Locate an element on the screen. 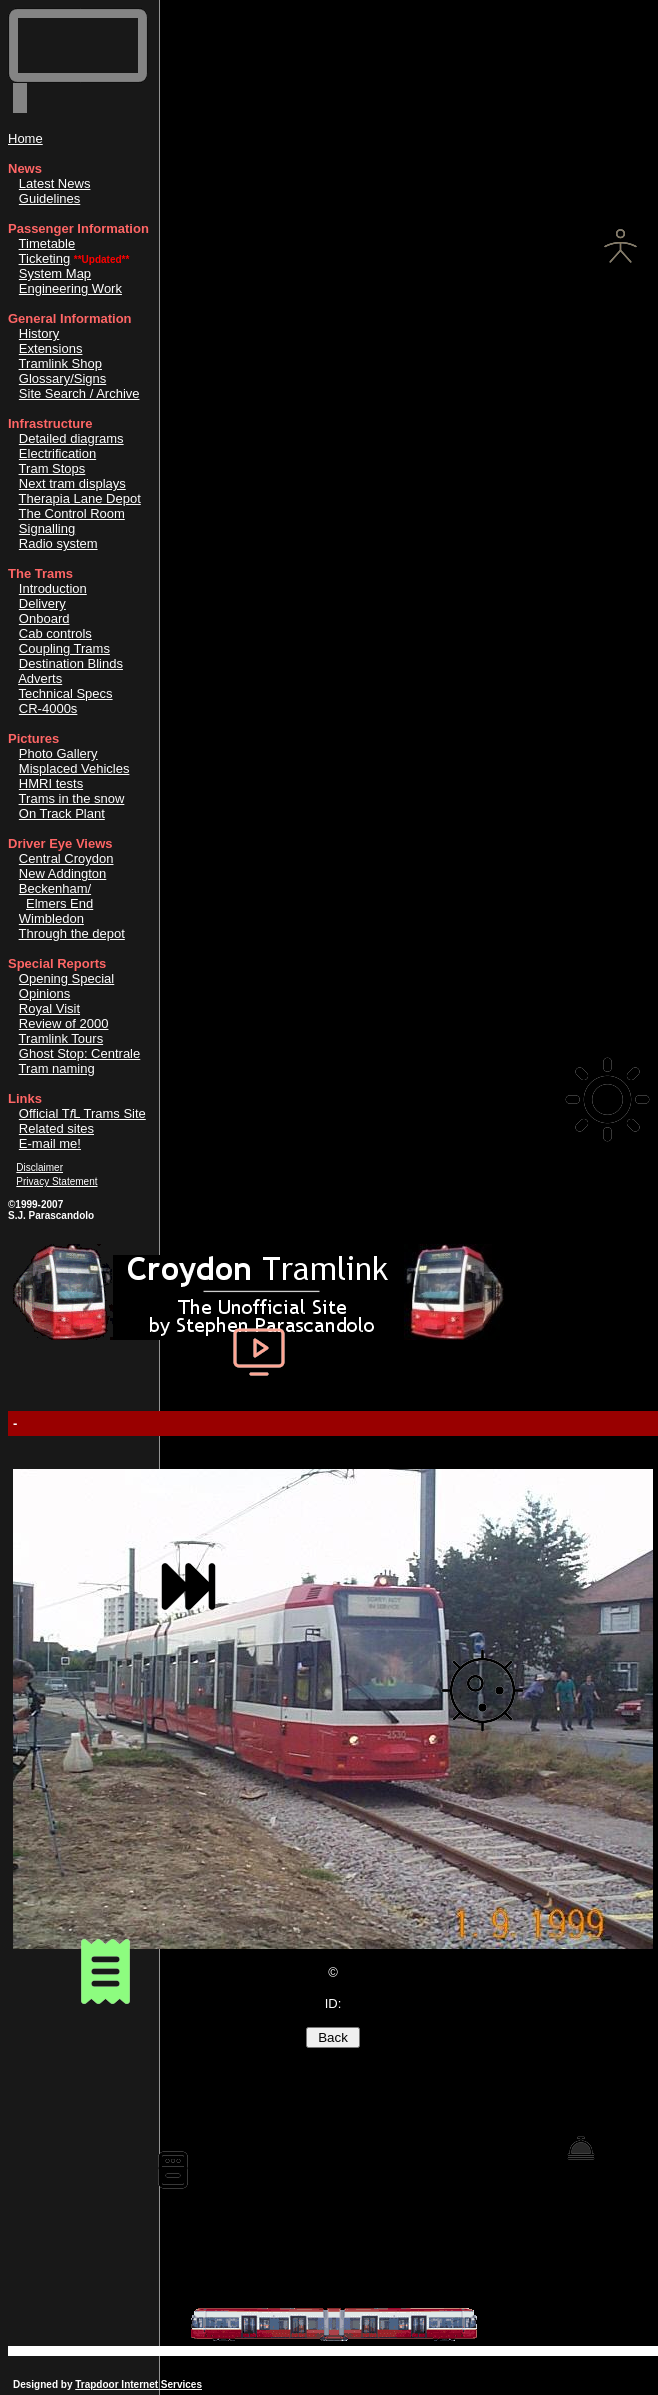 The height and width of the screenshot is (2395, 658). toggle light mode or theme is located at coordinates (607, 1099).